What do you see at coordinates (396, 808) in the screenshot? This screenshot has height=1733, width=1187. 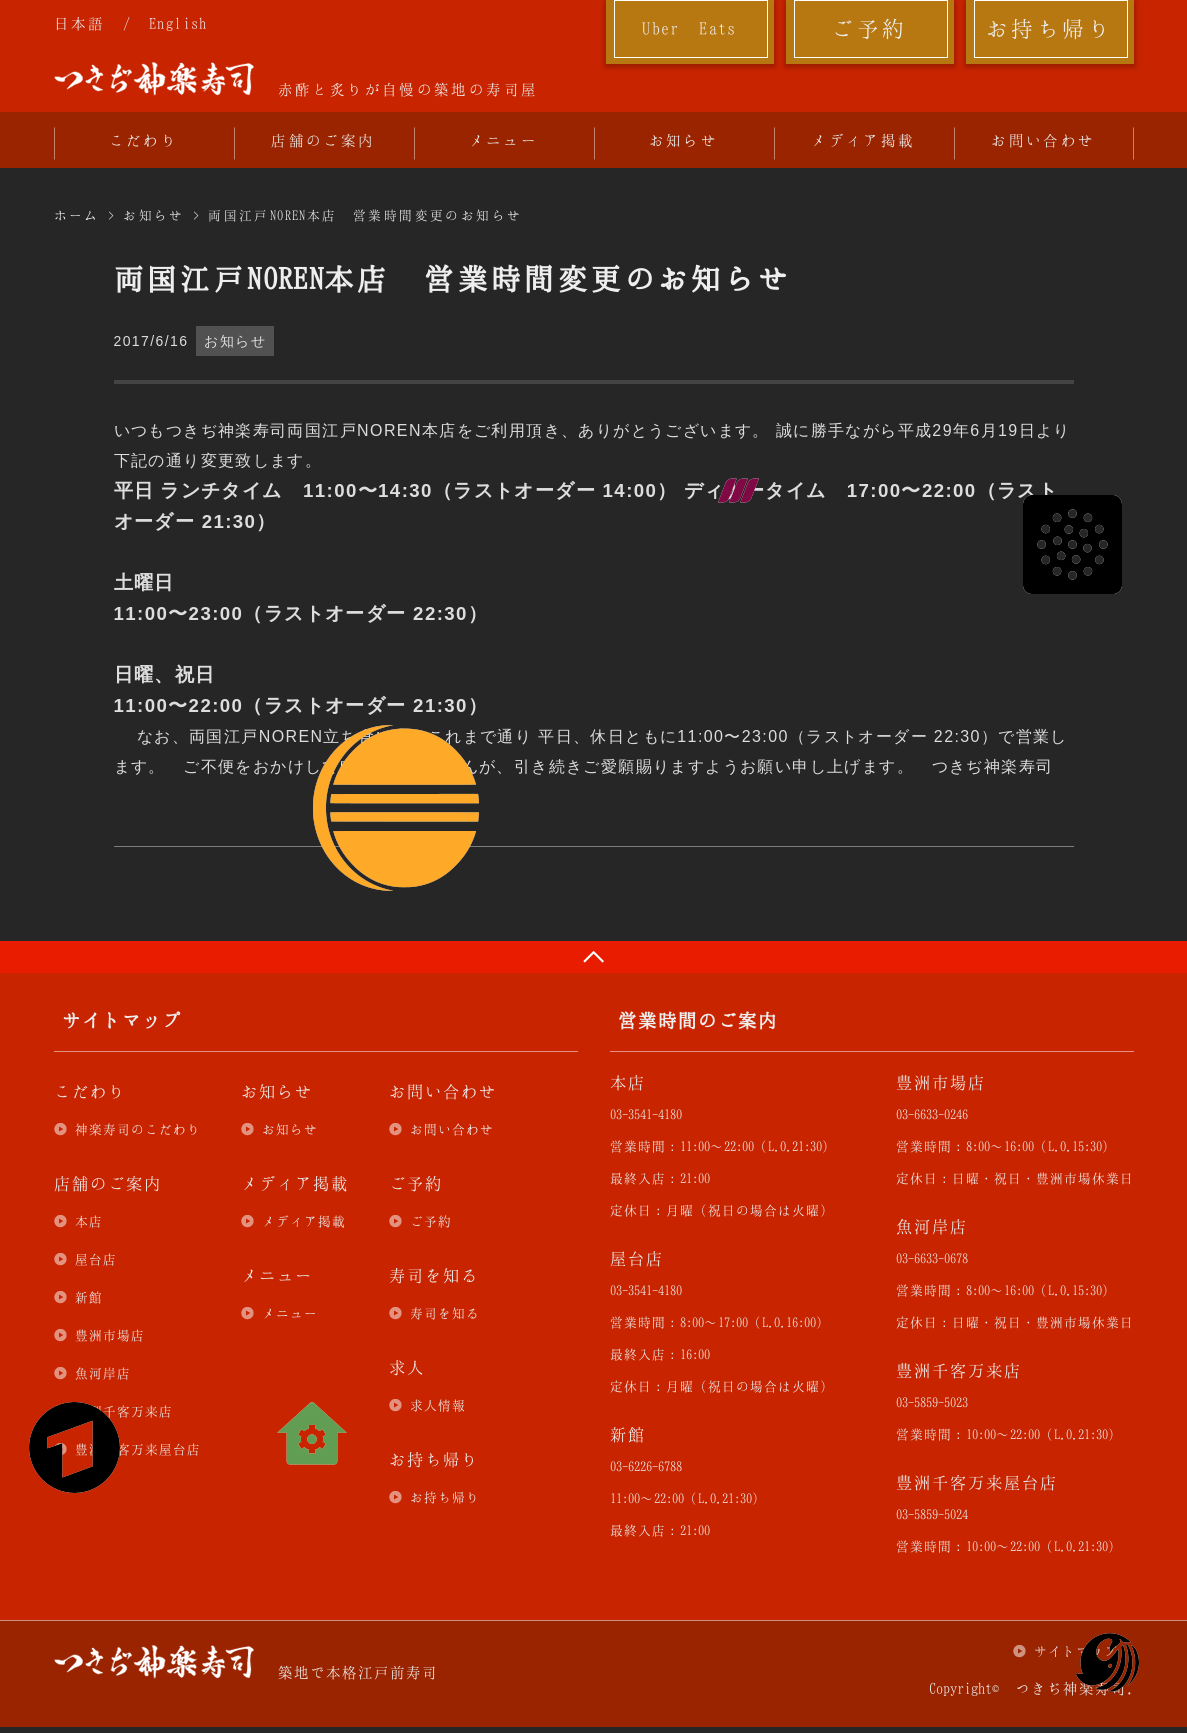 I see `open Eclipse IDE application` at bounding box center [396, 808].